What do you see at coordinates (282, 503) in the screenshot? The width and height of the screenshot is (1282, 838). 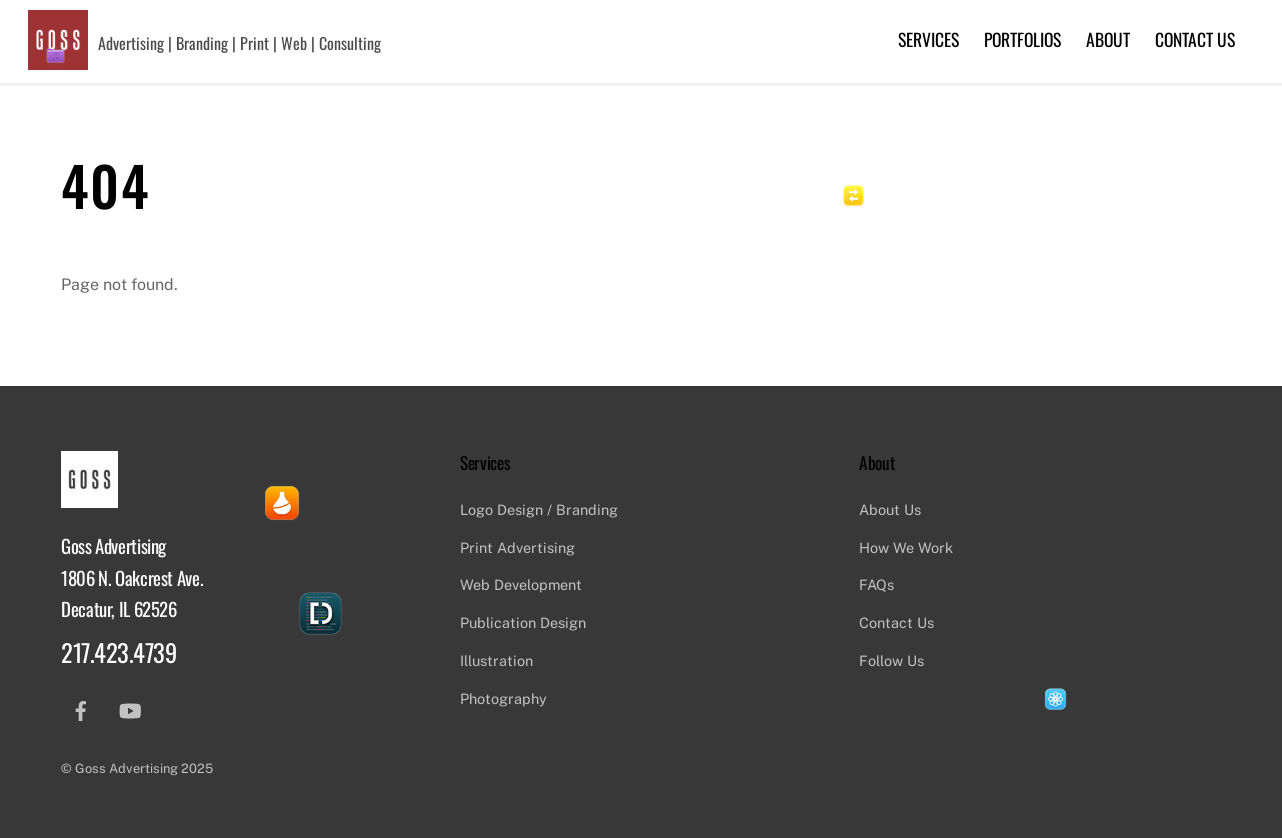 I see `open Giara Reddit client app` at bounding box center [282, 503].